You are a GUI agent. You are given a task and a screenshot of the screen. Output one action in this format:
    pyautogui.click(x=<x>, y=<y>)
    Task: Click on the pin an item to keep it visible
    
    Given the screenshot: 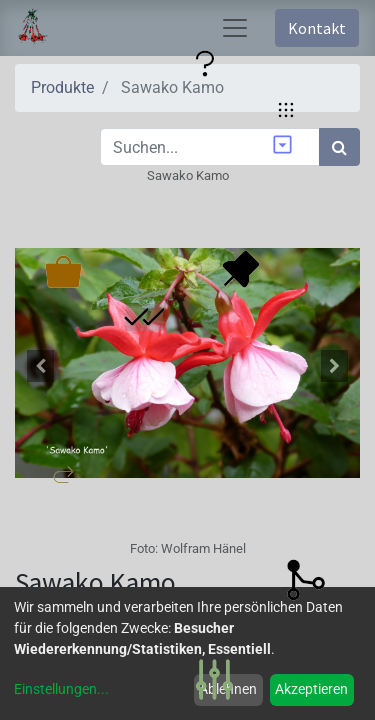 What is the action you would take?
    pyautogui.click(x=239, y=270)
    